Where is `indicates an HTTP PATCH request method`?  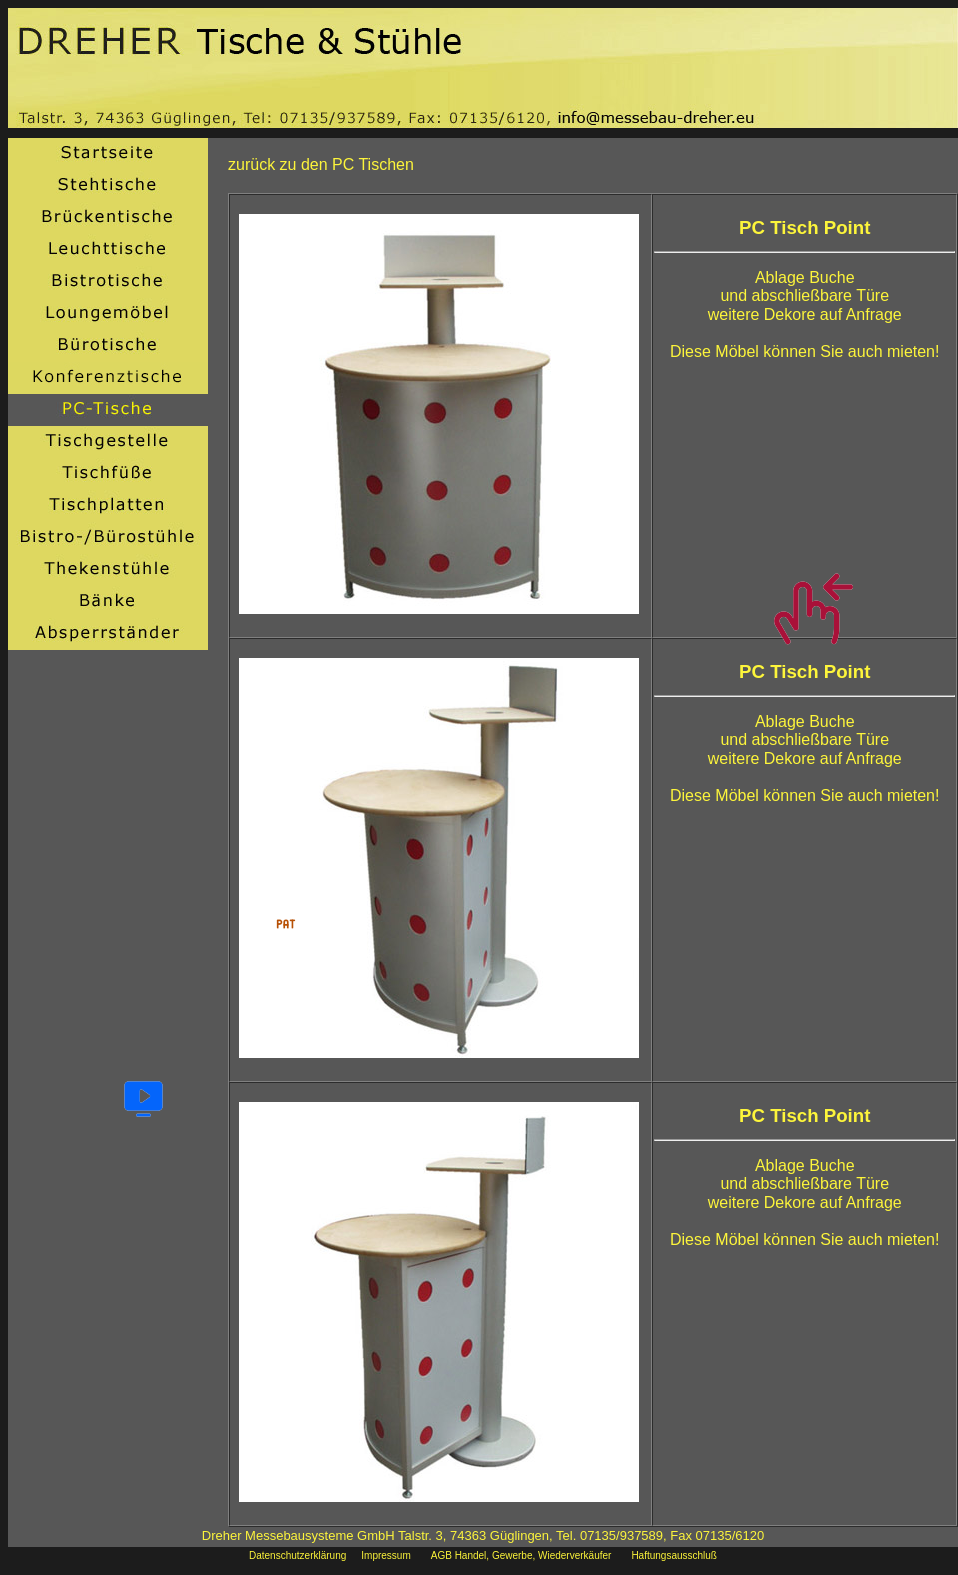
indicates an HTTP PATCH request method is located at coordinates (286, 924).